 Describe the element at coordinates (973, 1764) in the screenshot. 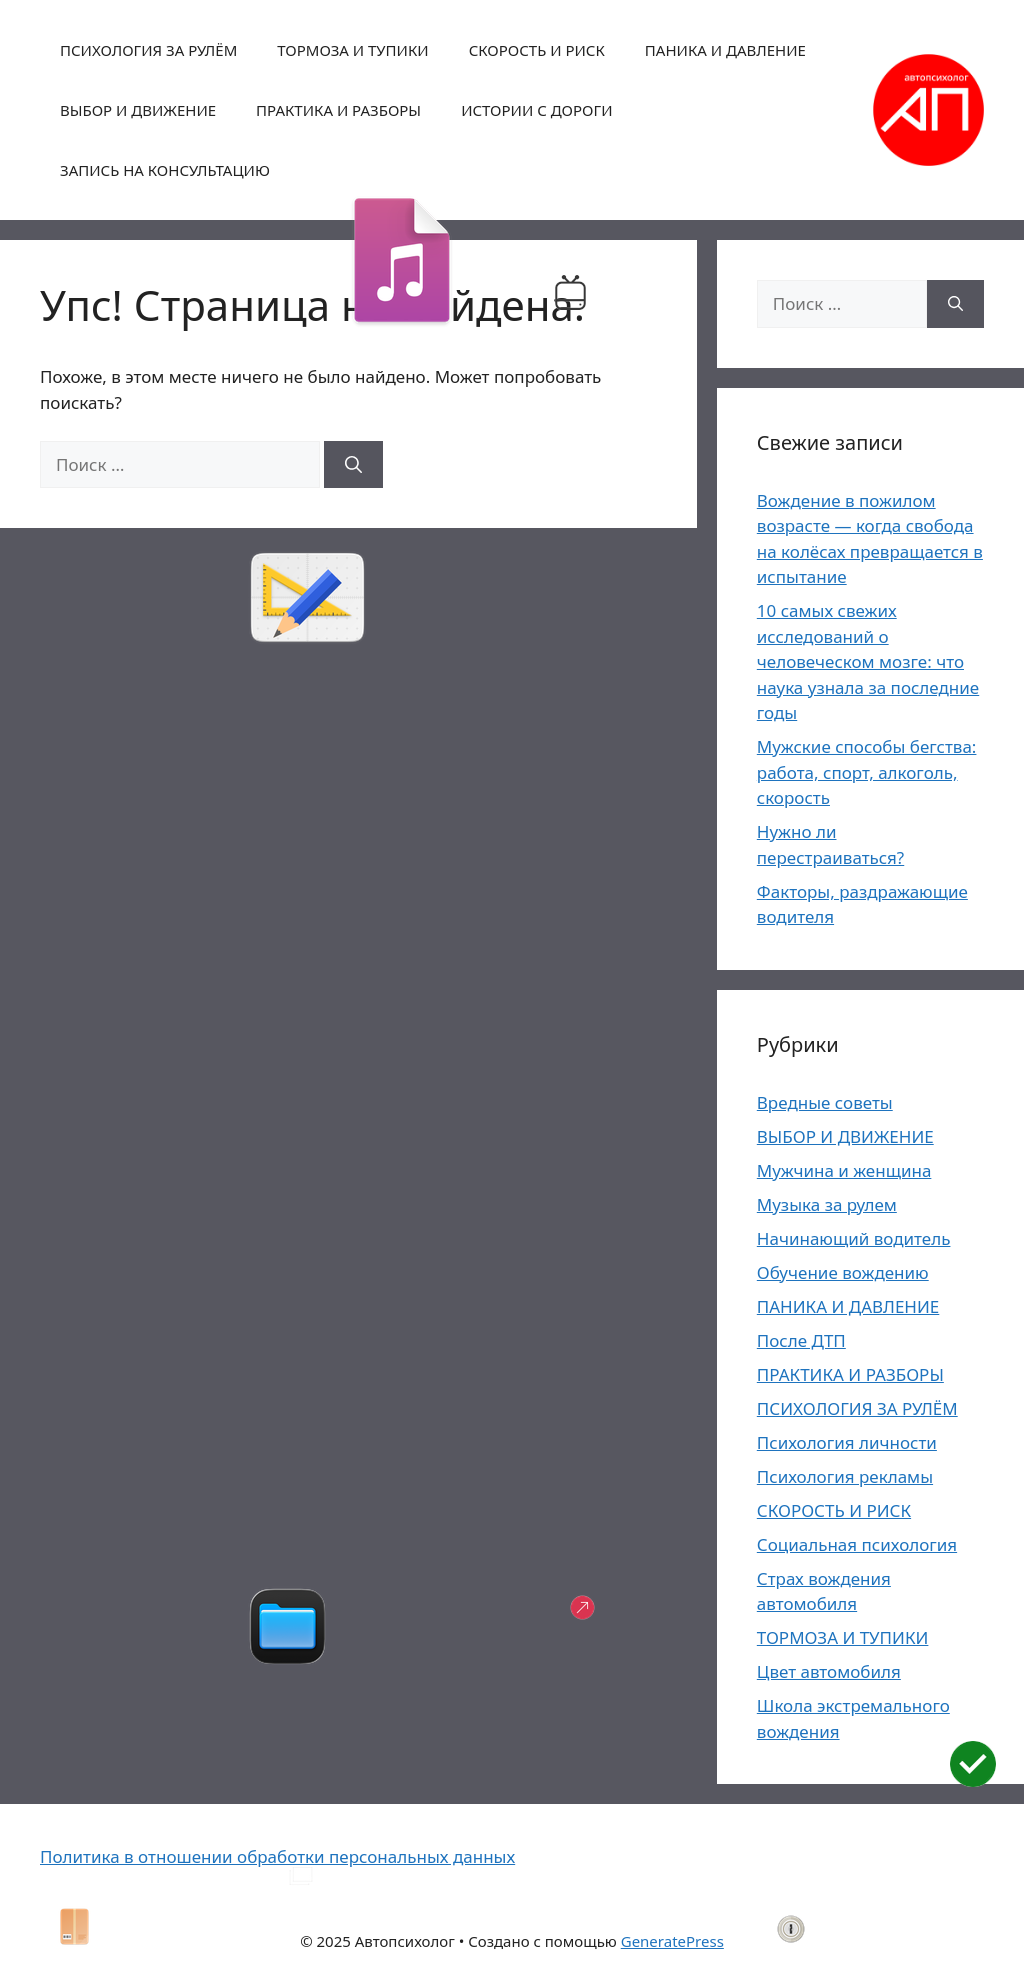

I see `apply email filters to messages` at that location.